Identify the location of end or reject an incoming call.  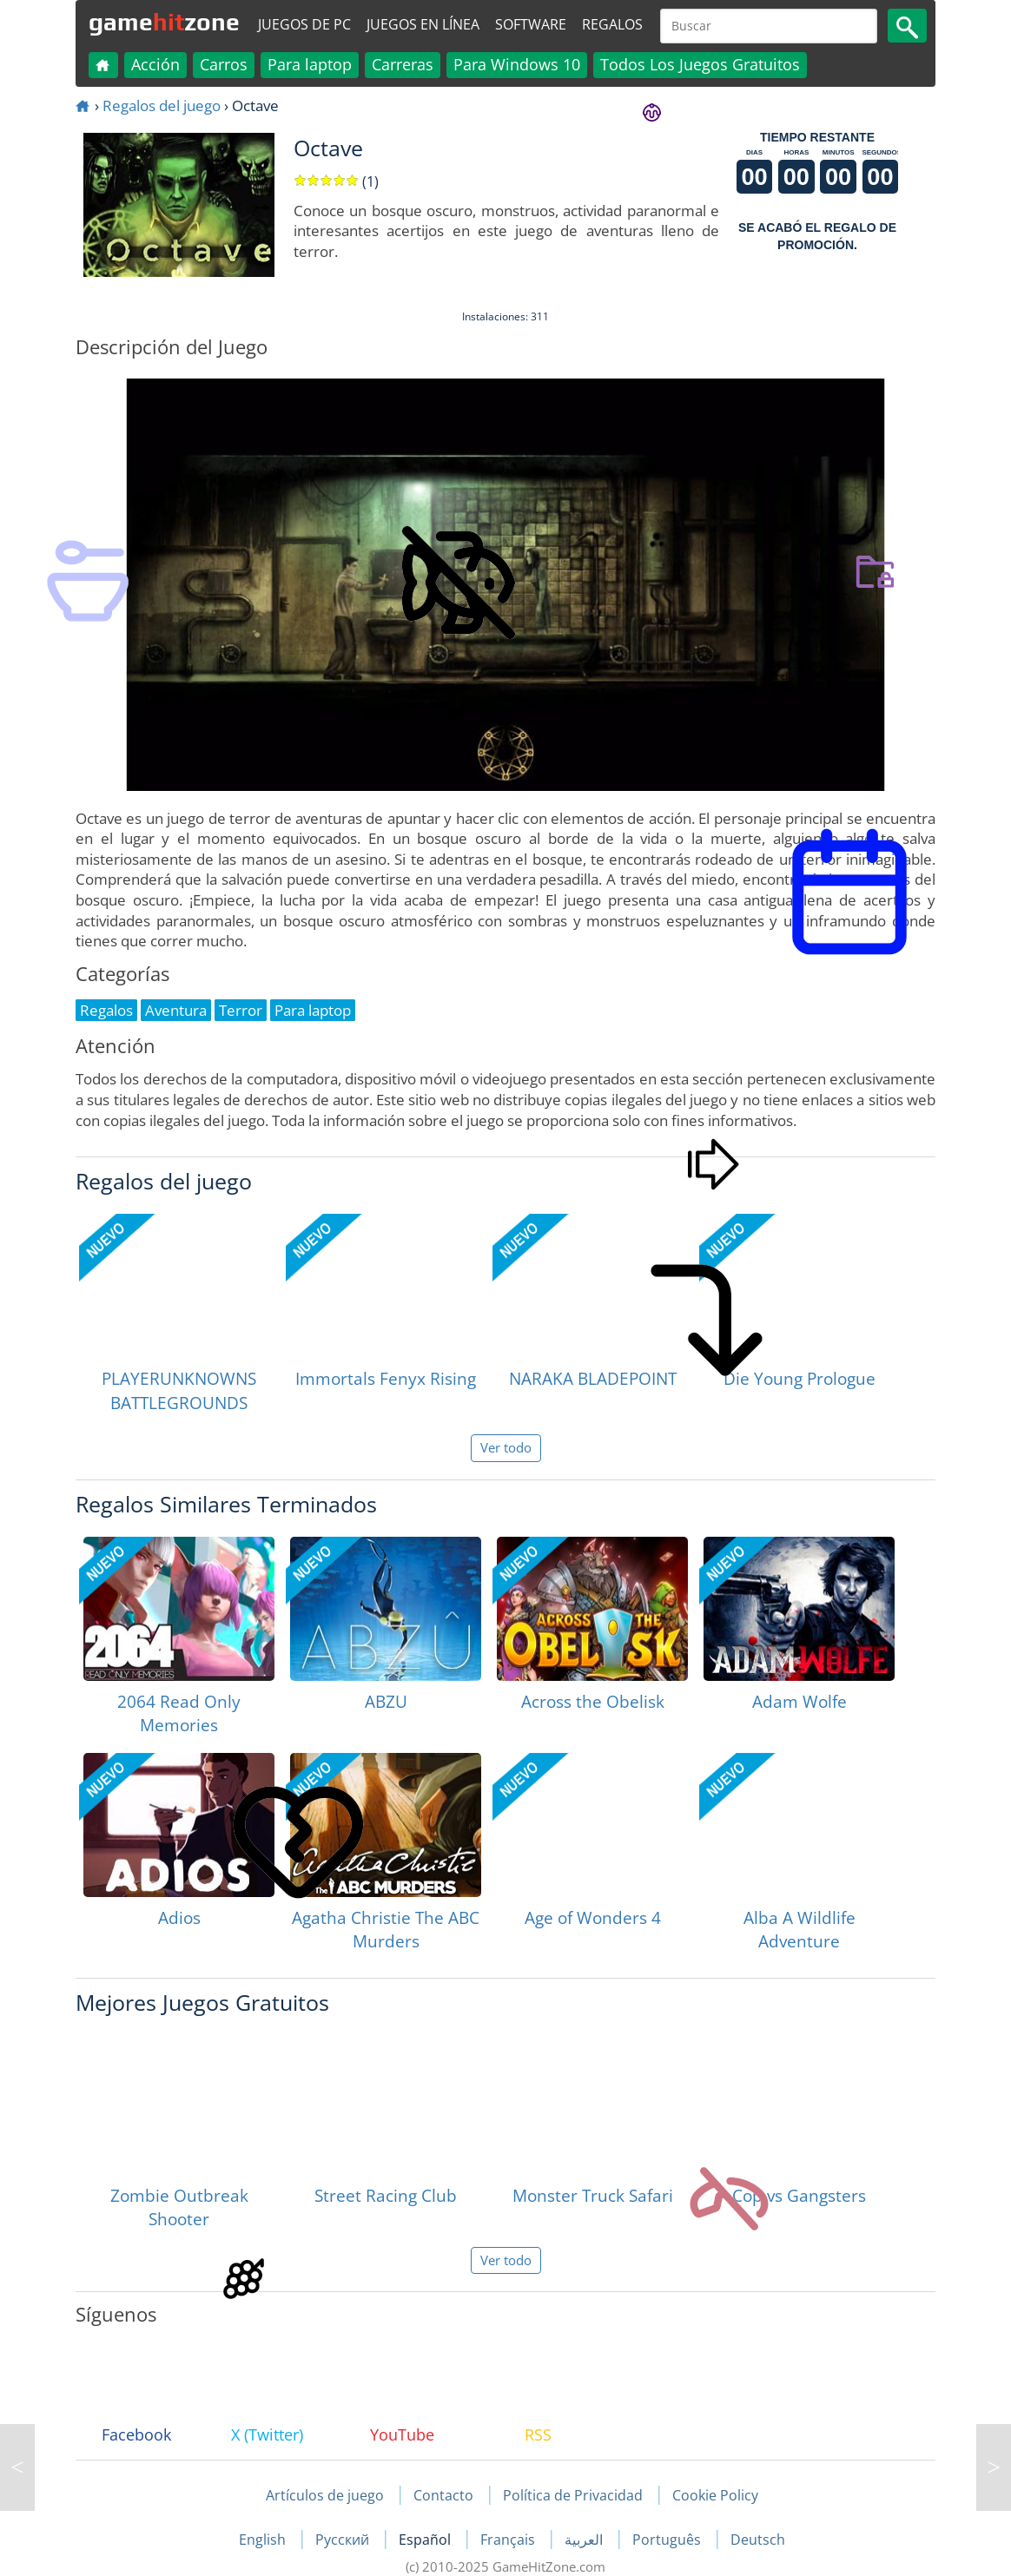
(729, 2198).